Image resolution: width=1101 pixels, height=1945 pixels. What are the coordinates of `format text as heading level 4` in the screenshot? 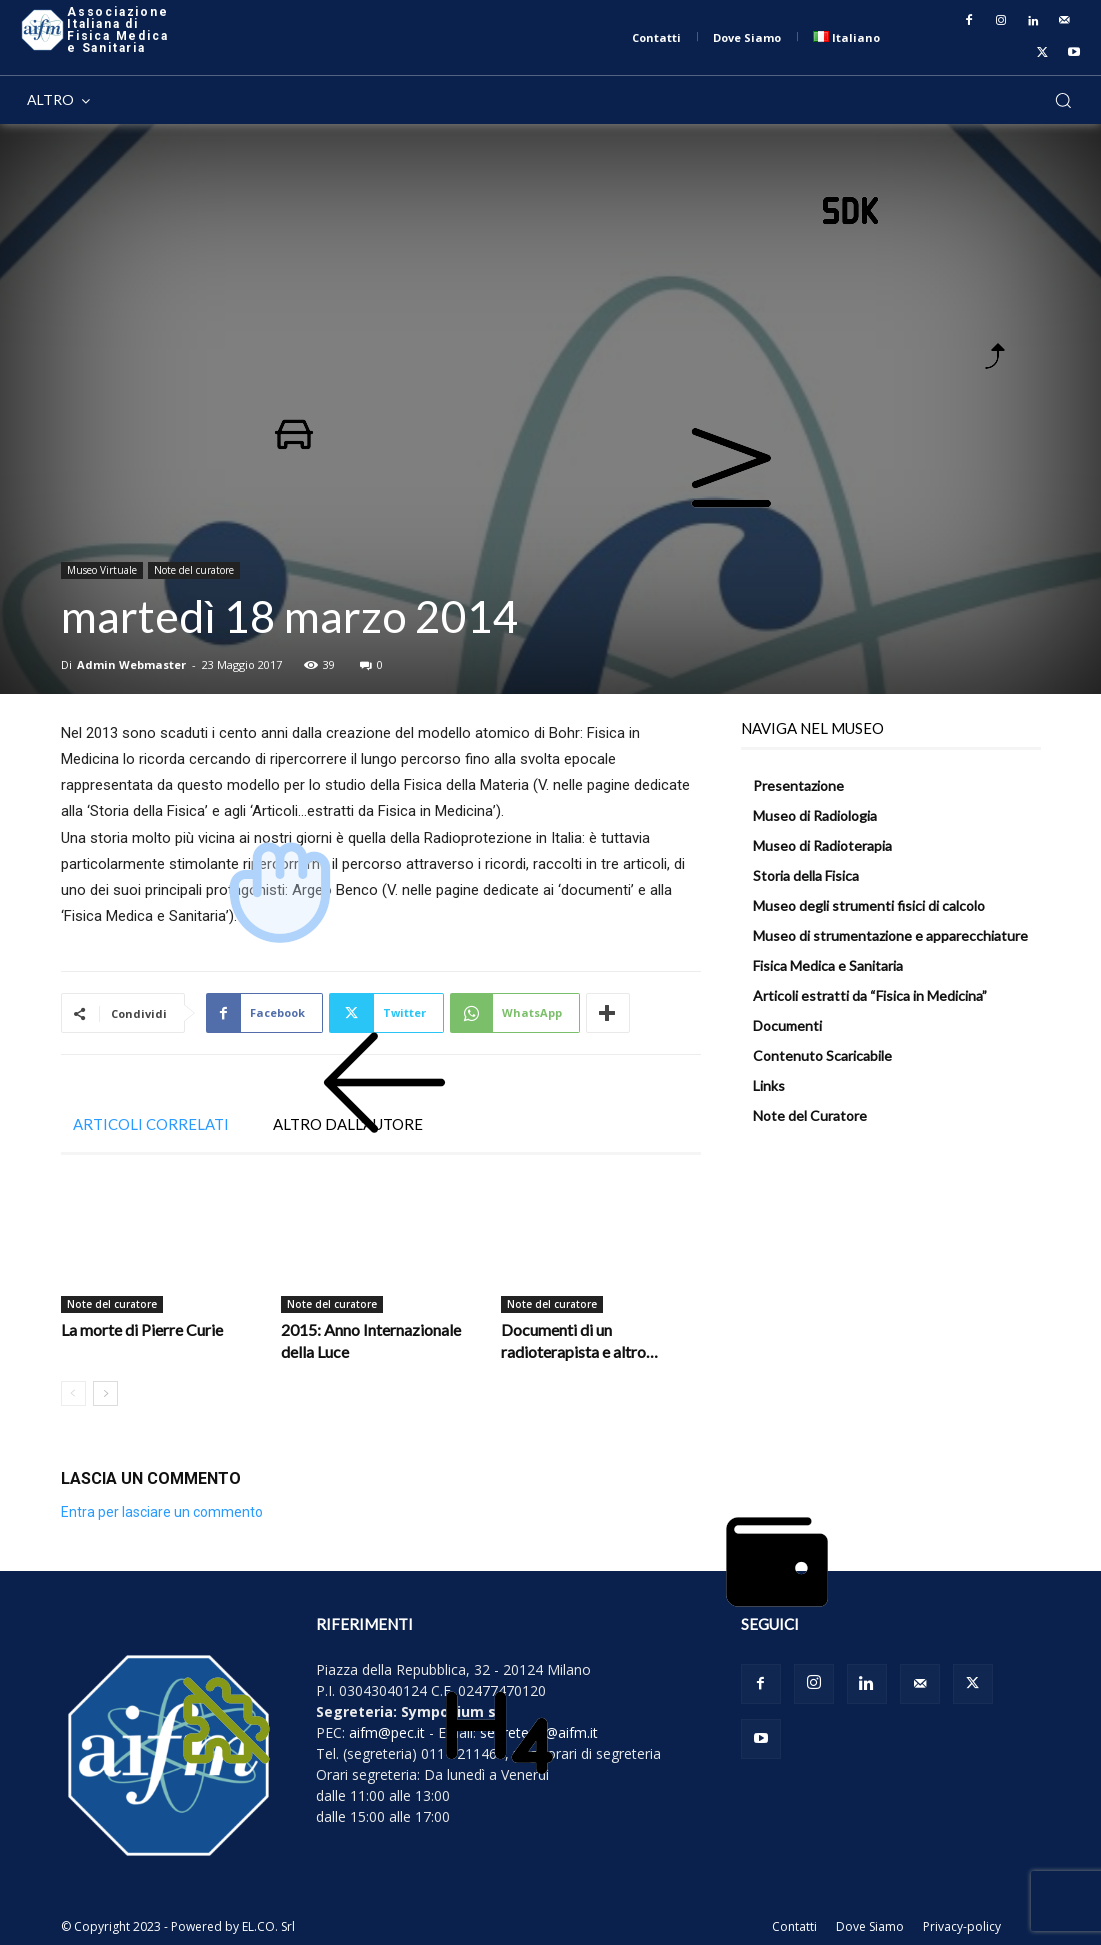 It's located at (493, 1731).